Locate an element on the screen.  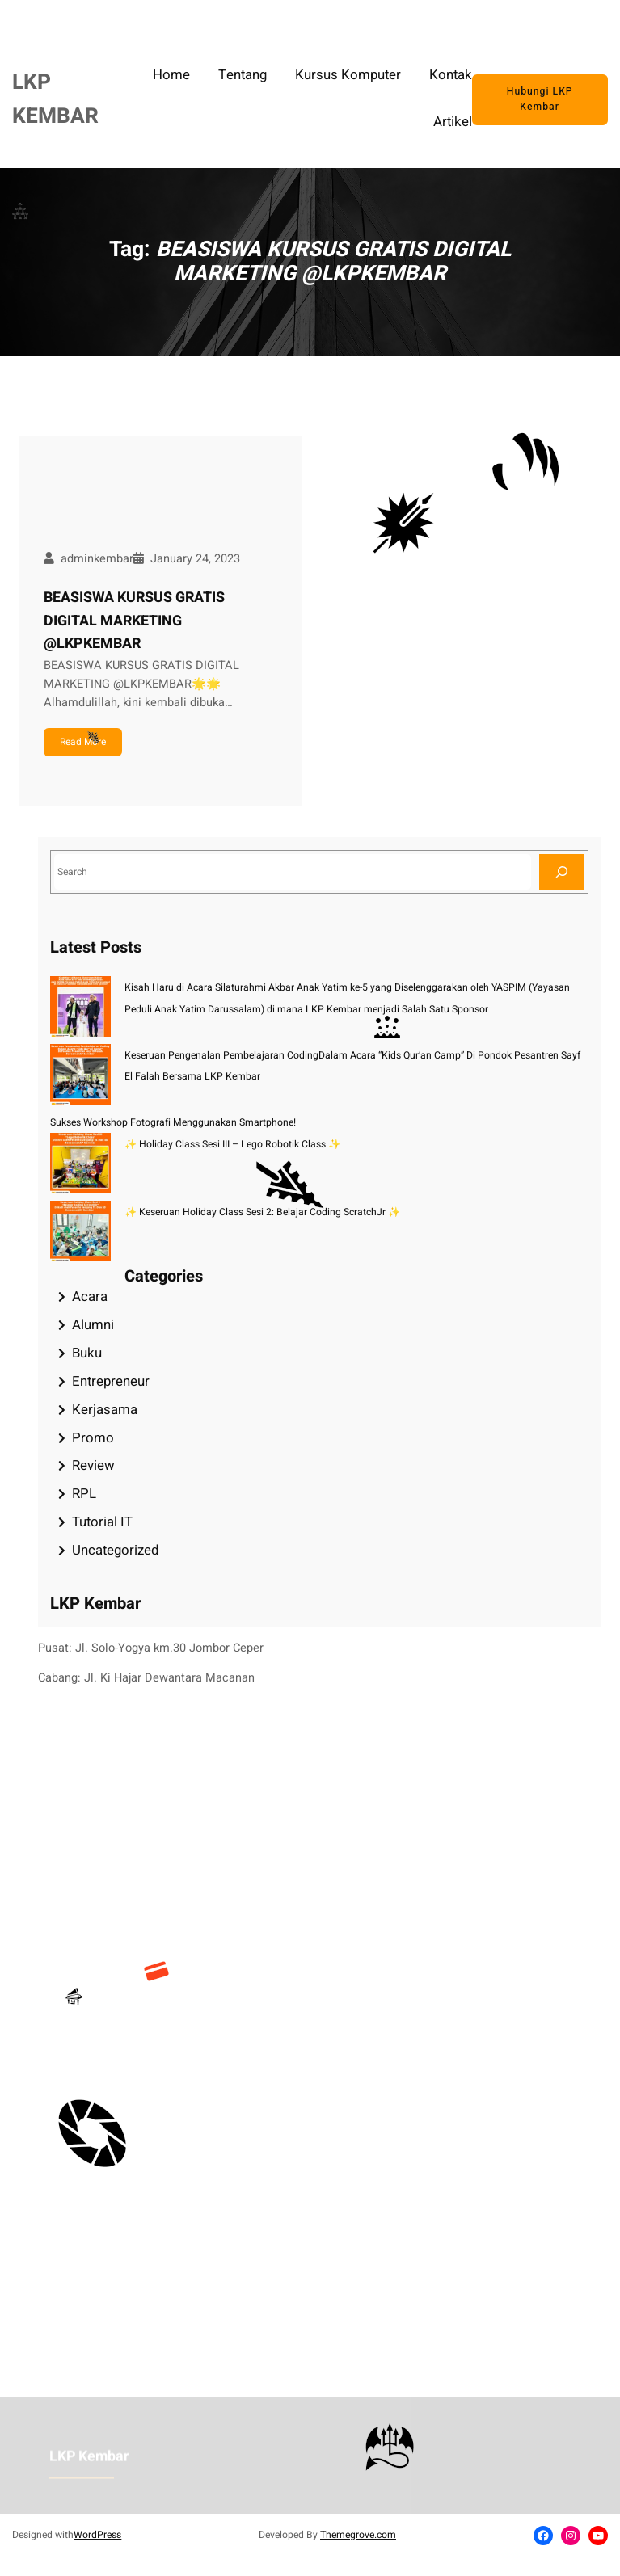
swipe or tap your card to pay is located at coordinates (156, 1971).